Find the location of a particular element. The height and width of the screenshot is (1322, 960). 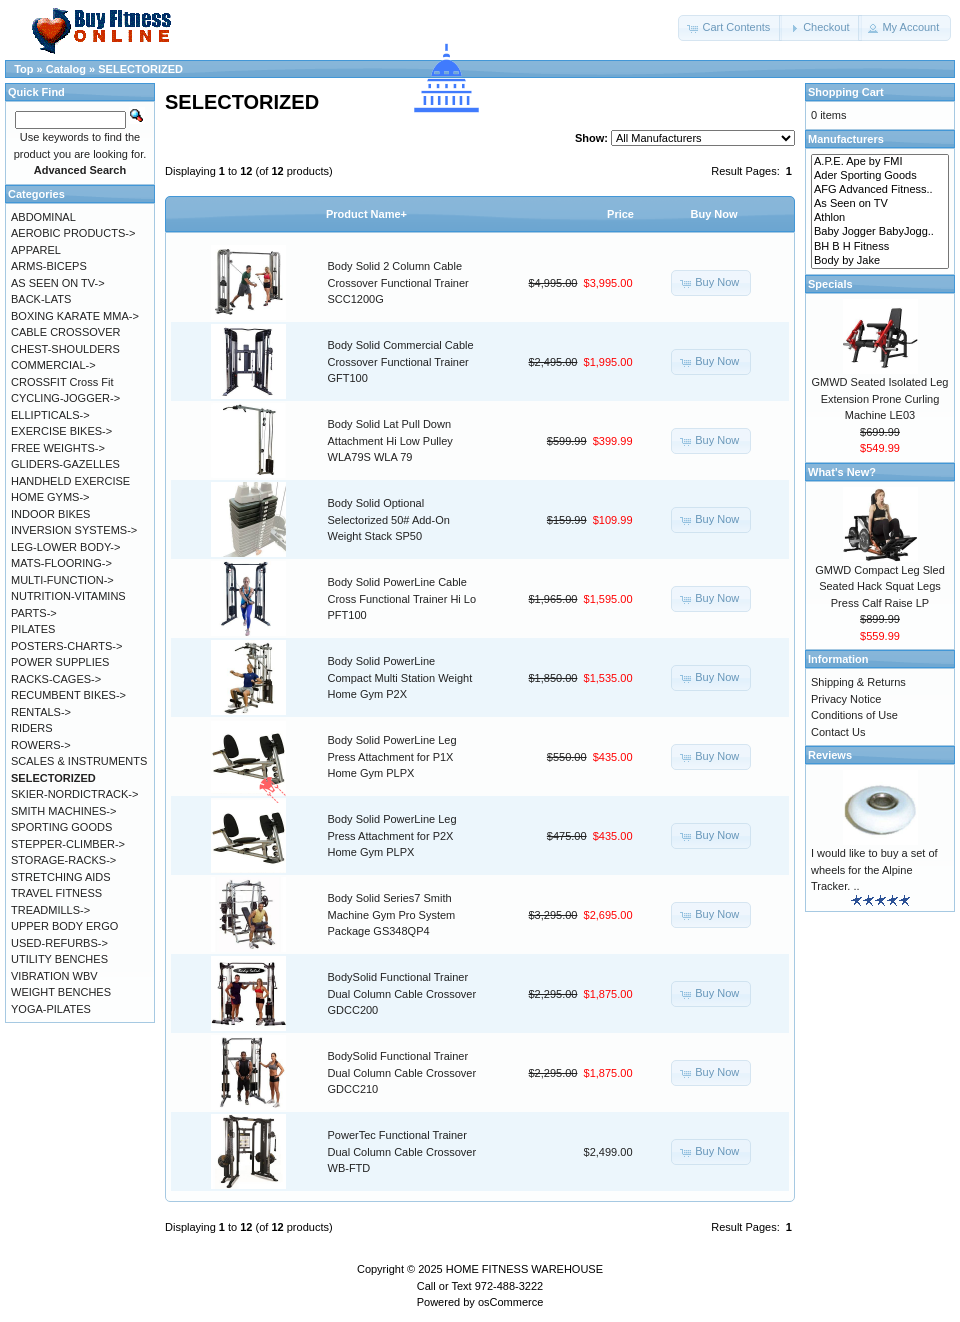

access government or legislative information is located at coordinates (446, 77).